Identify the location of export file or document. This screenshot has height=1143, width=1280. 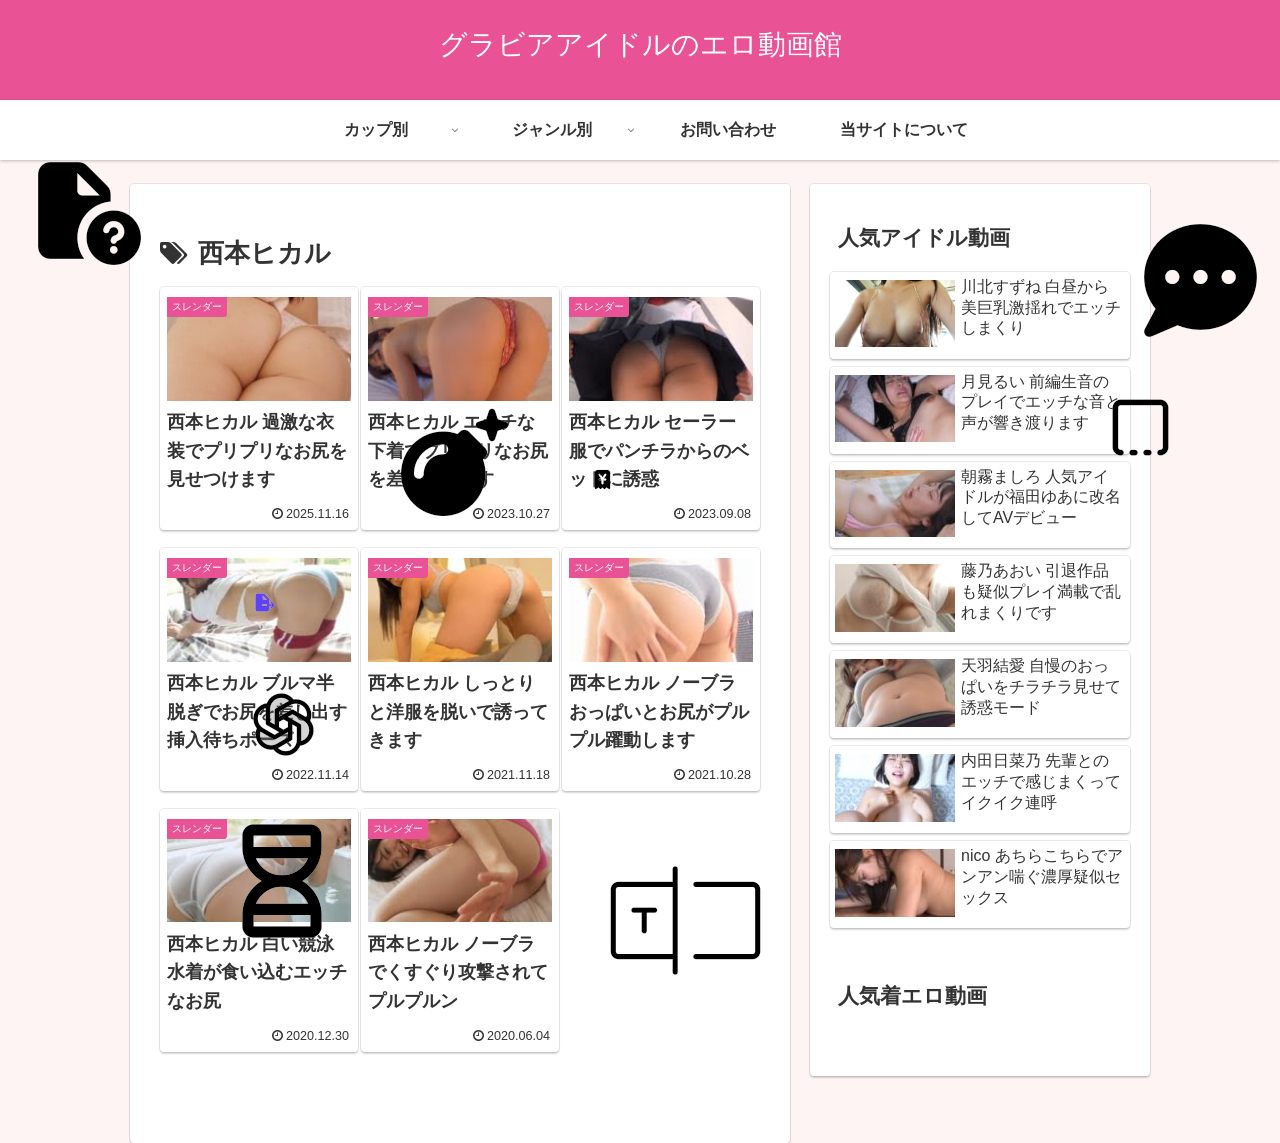
(264, 602).